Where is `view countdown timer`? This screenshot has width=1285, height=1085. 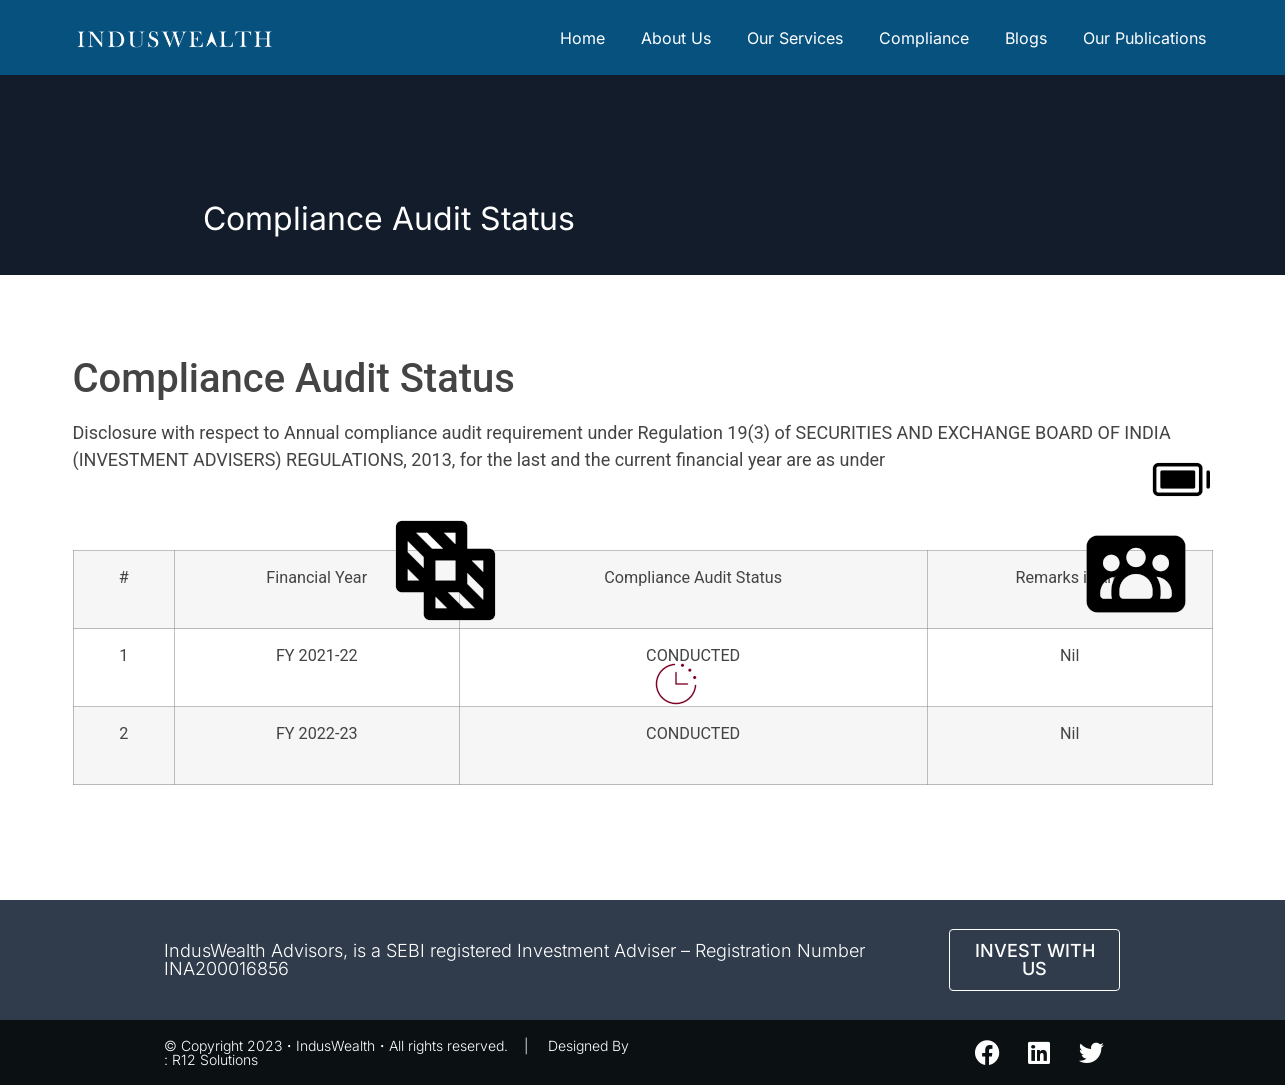
view countdown timer is located at coordinates (676, 684).